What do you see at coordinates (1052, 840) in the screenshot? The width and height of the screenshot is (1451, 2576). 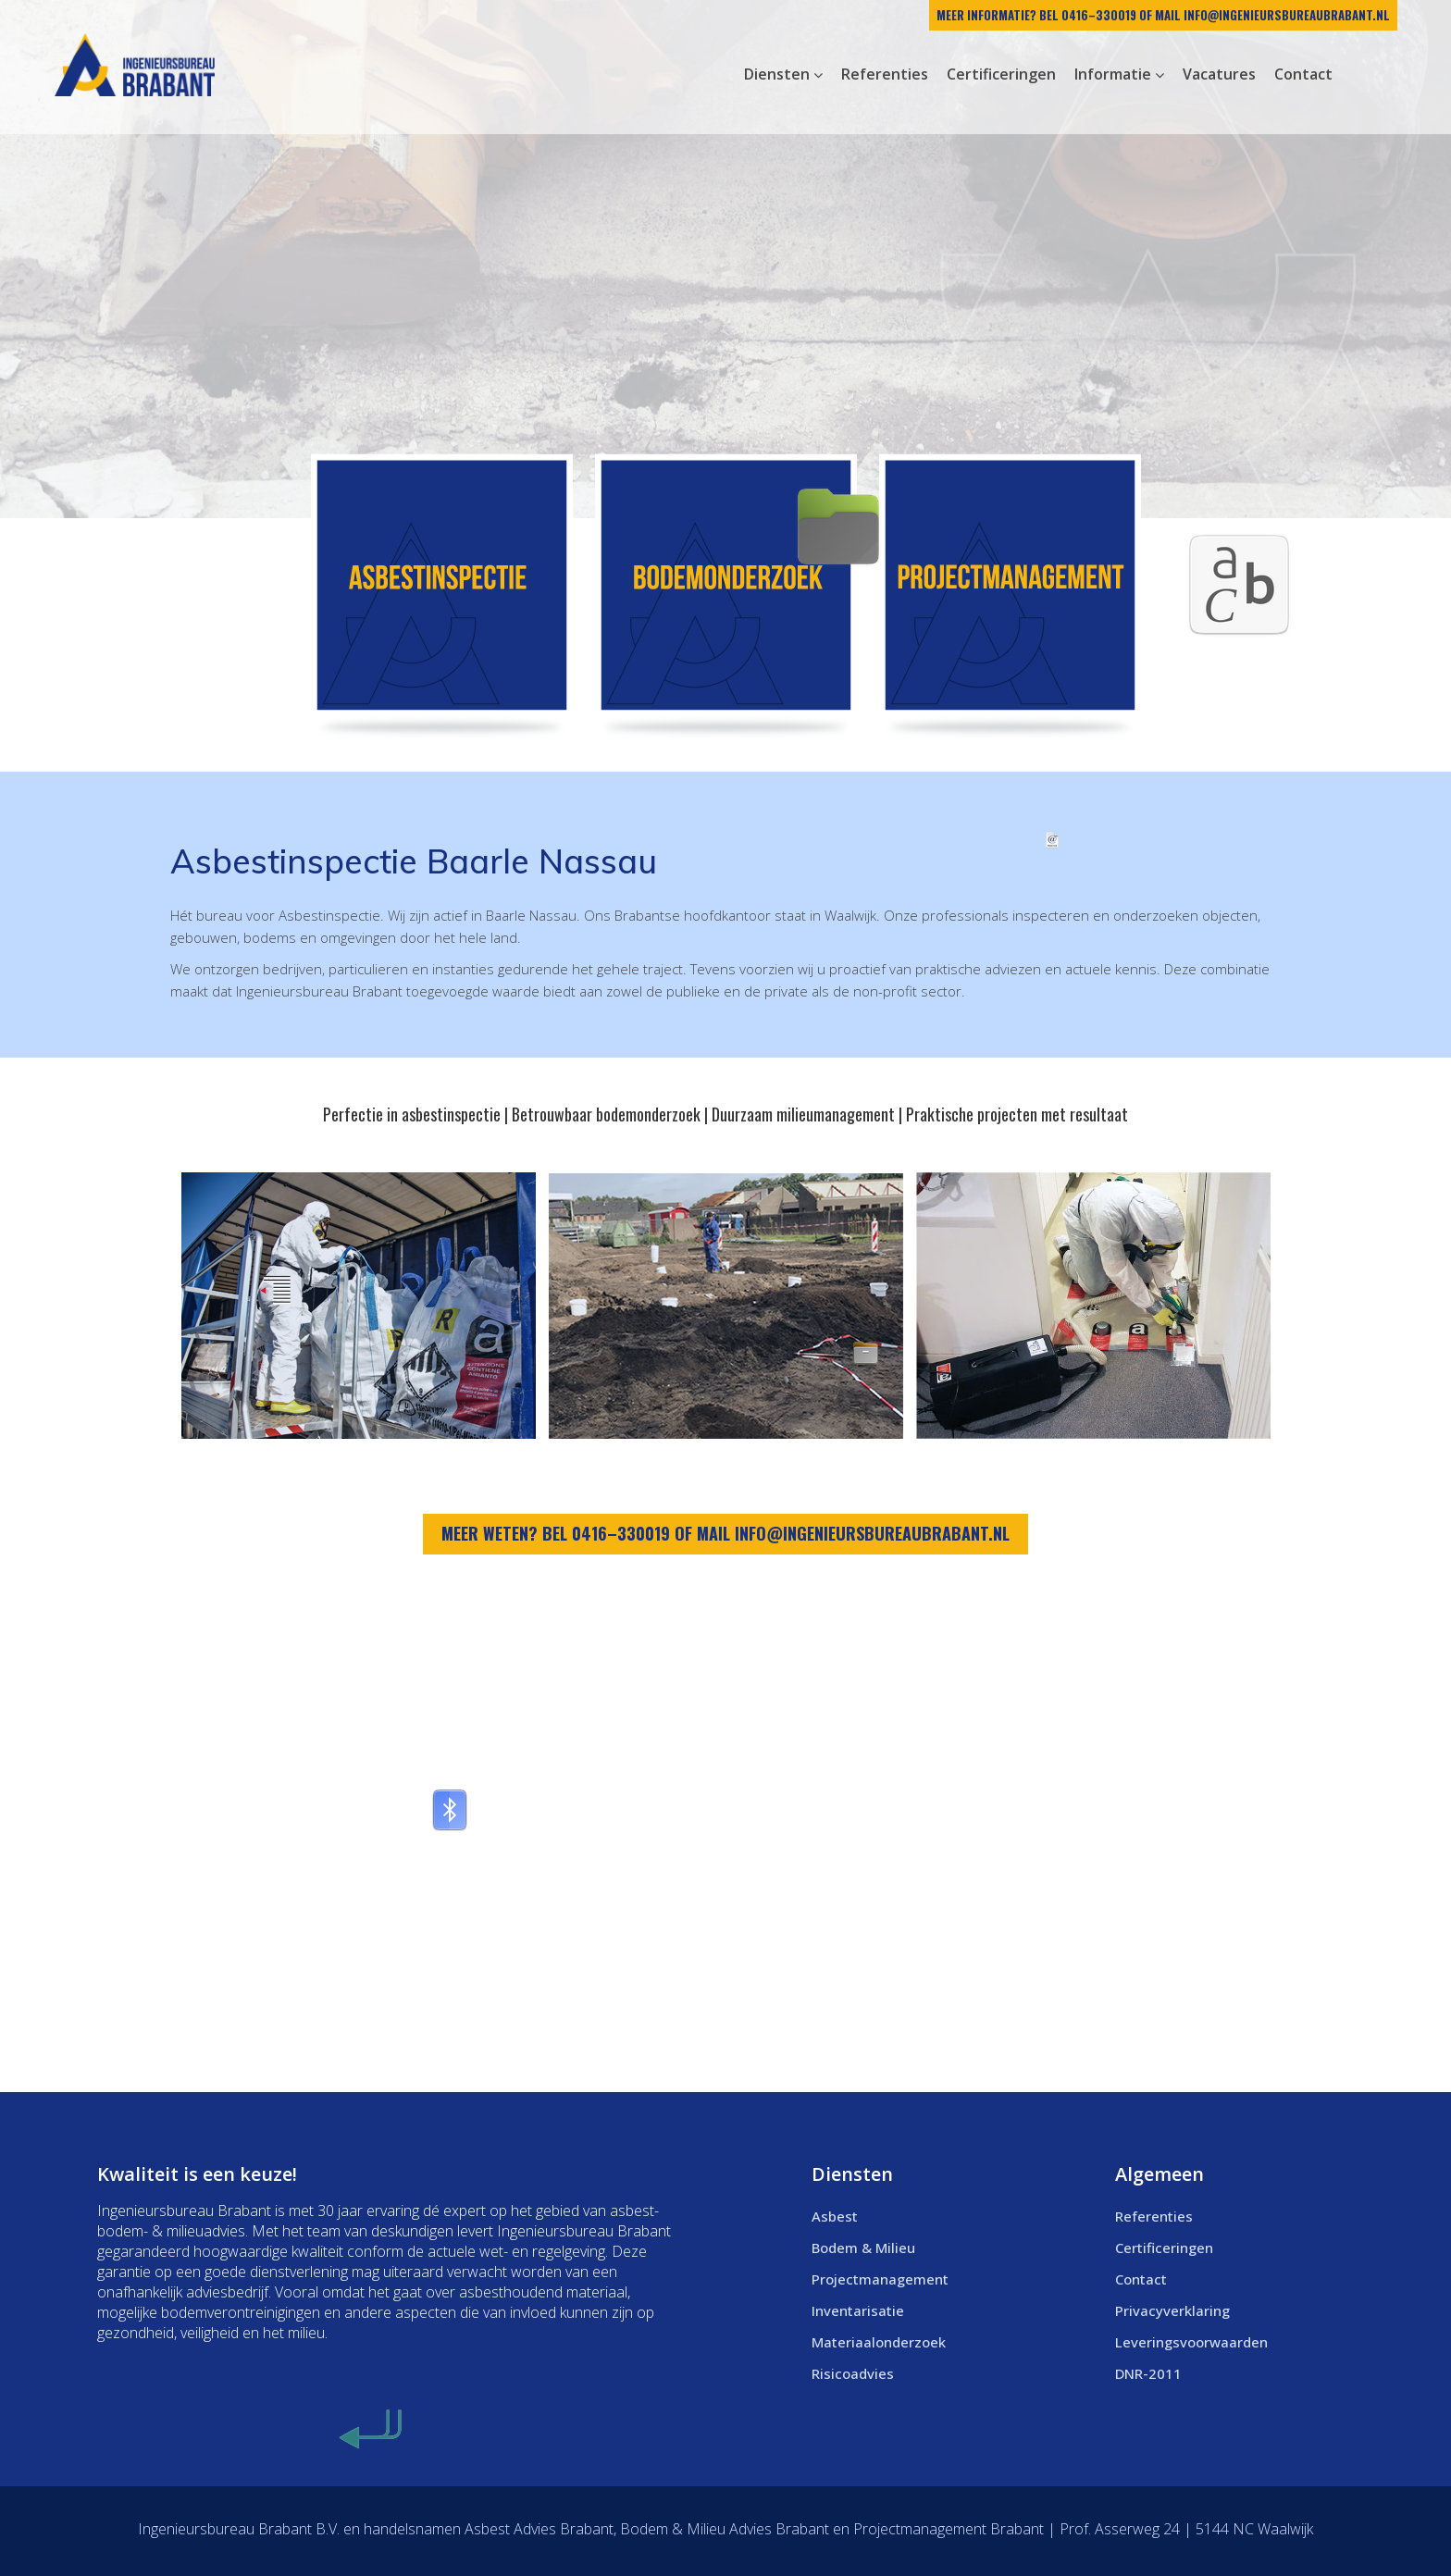 I see `add a network printer using a URL or IP address` at bounding box center [1052, 840].